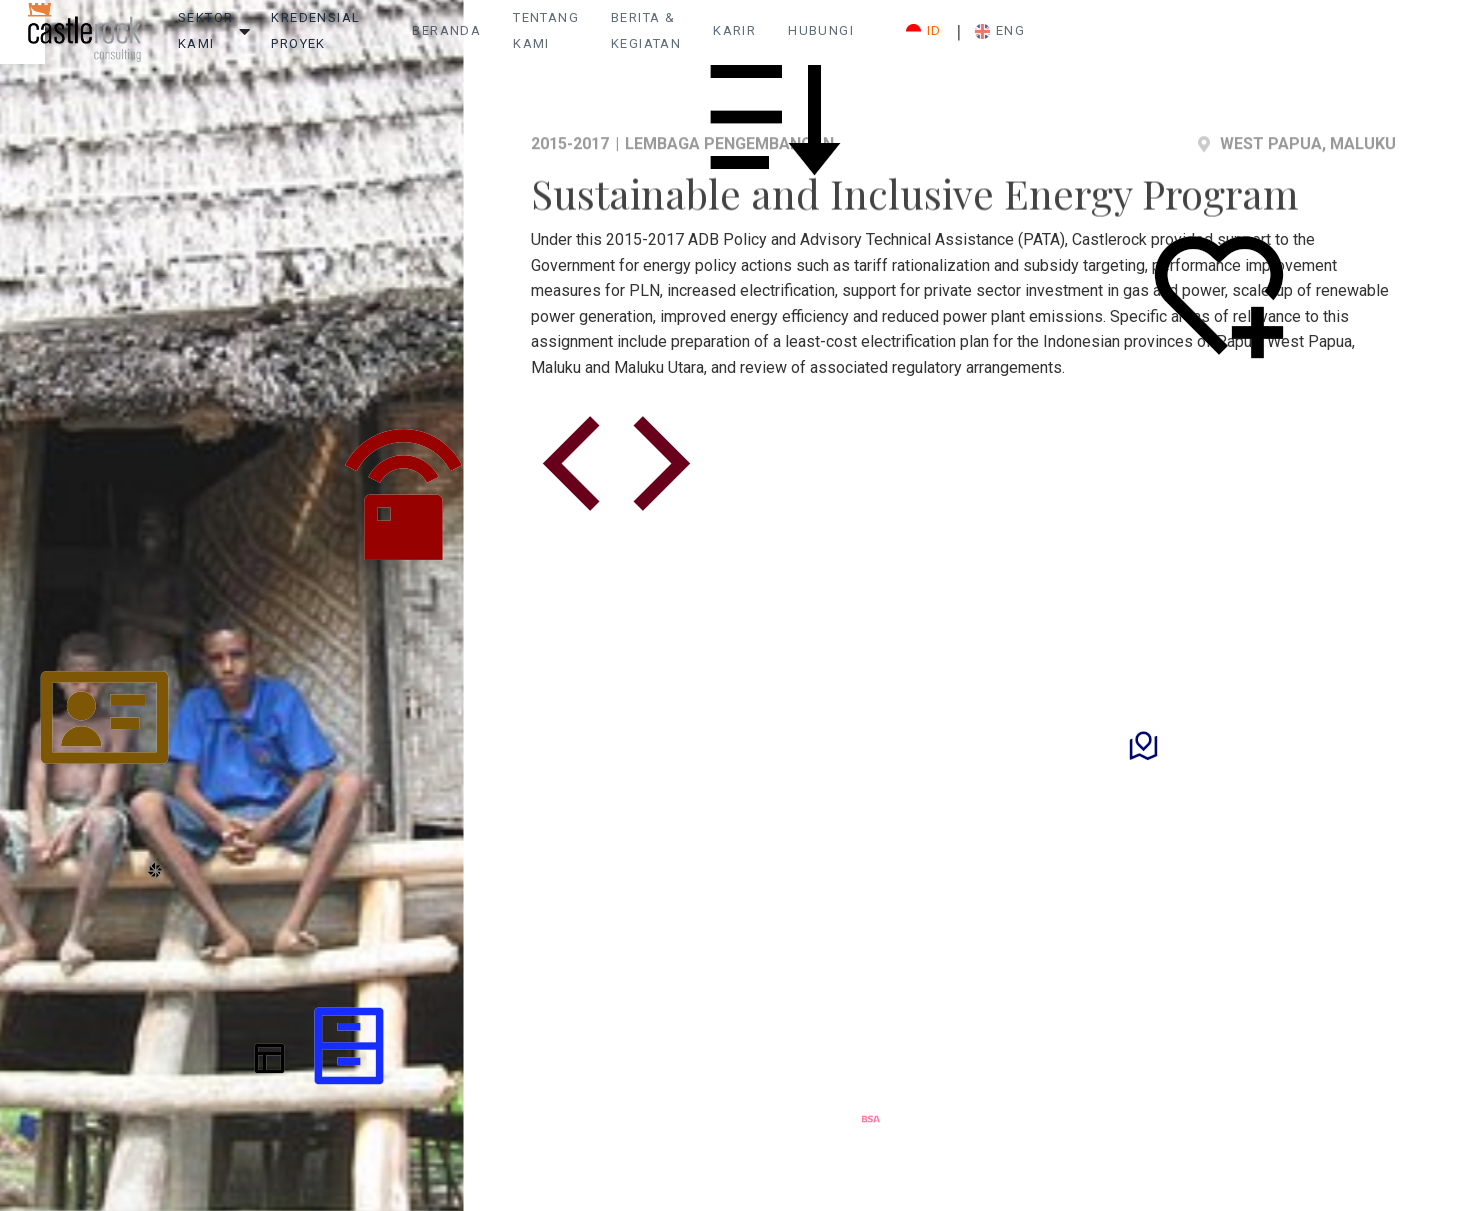  What do you see at coordinates (871, 1119) in the screenshot?
I see `buysellads company logo` at bounding box center [871, 1119].